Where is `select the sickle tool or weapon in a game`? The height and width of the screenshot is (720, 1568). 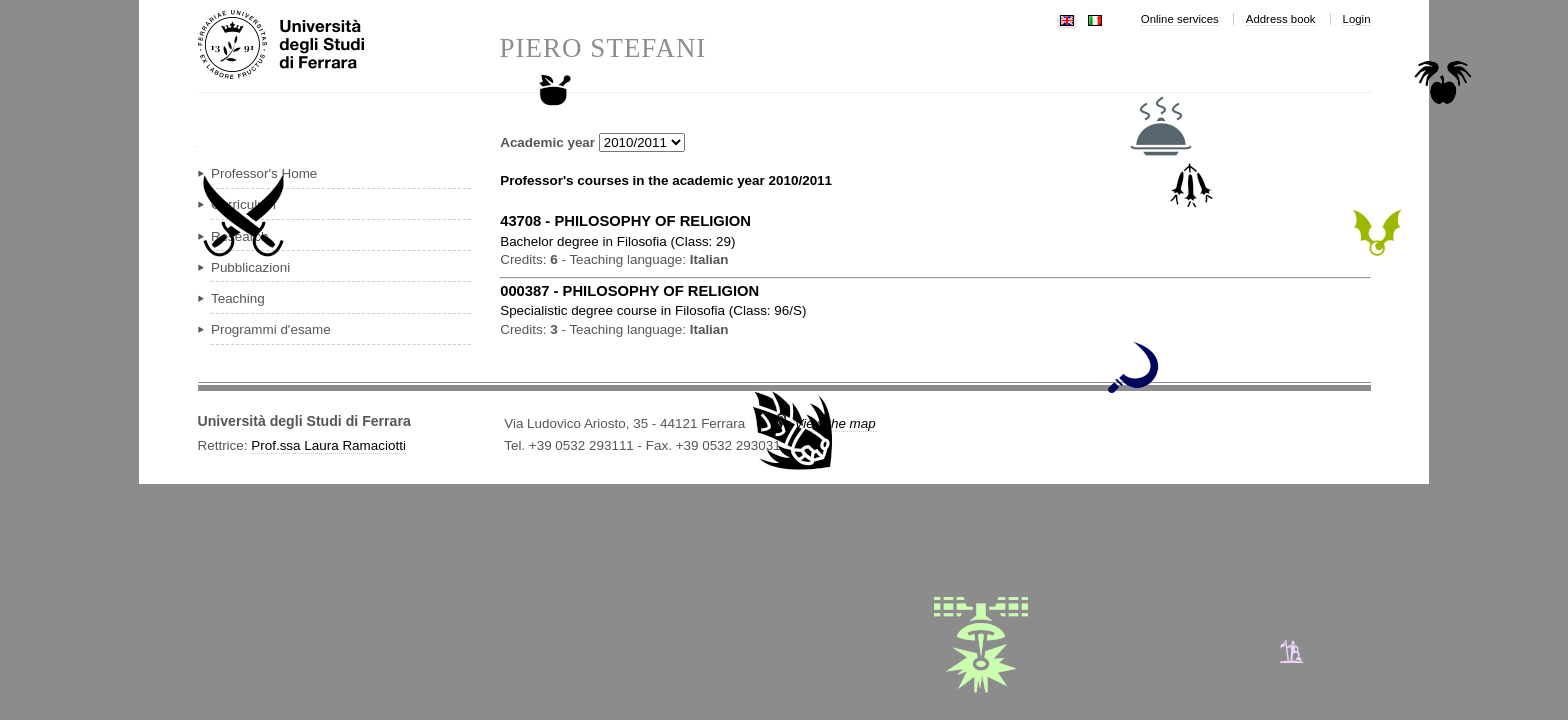
select the sickle tool or weapon in a game is located at coordinates (1133, 367).